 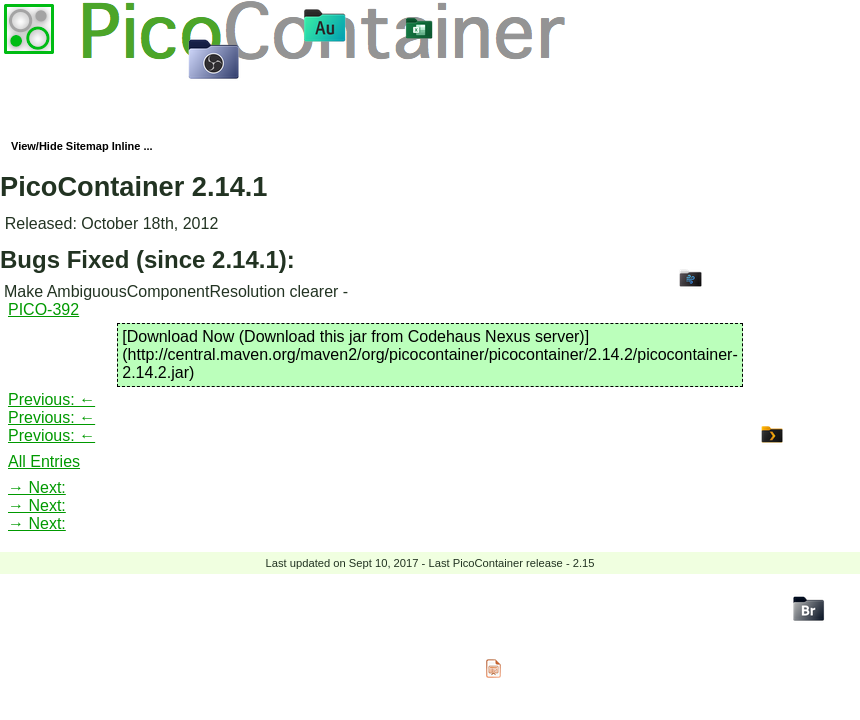 I want to click on open OBS Studio project files folder, so click(x=213, y=60).